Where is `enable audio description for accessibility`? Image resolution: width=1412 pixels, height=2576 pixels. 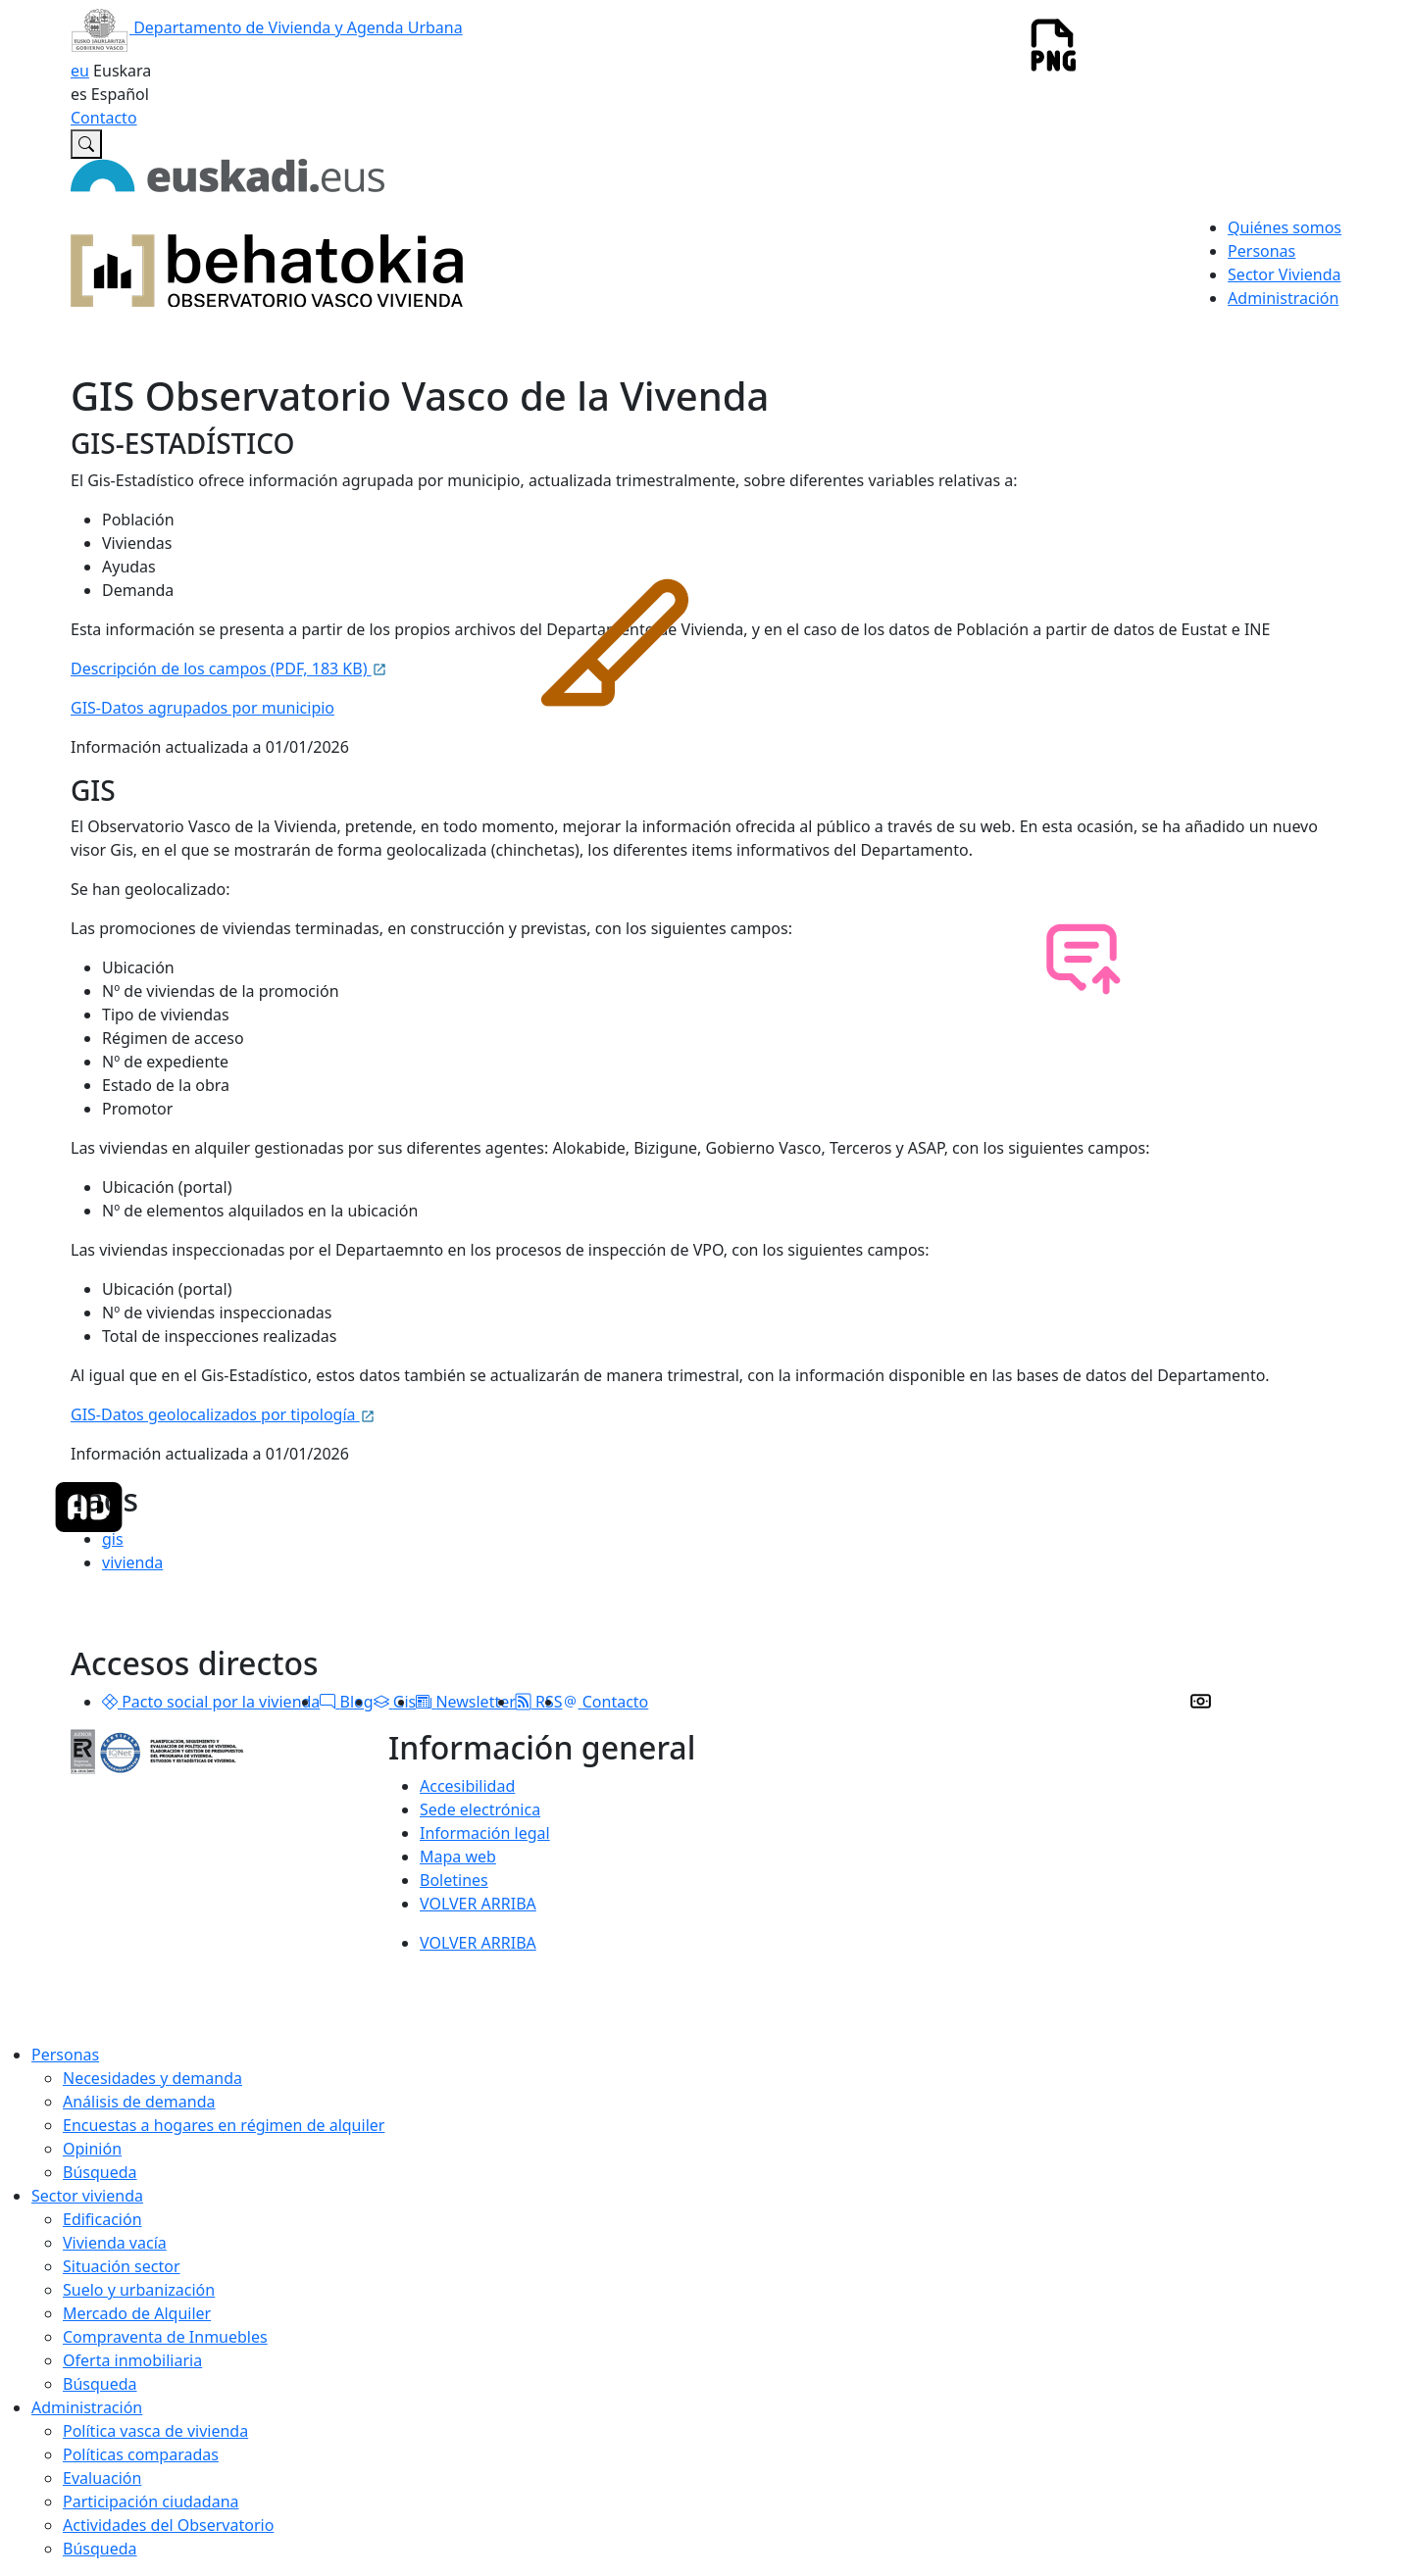 enable audio description for accessibility is located at coordinates (88, 1507).